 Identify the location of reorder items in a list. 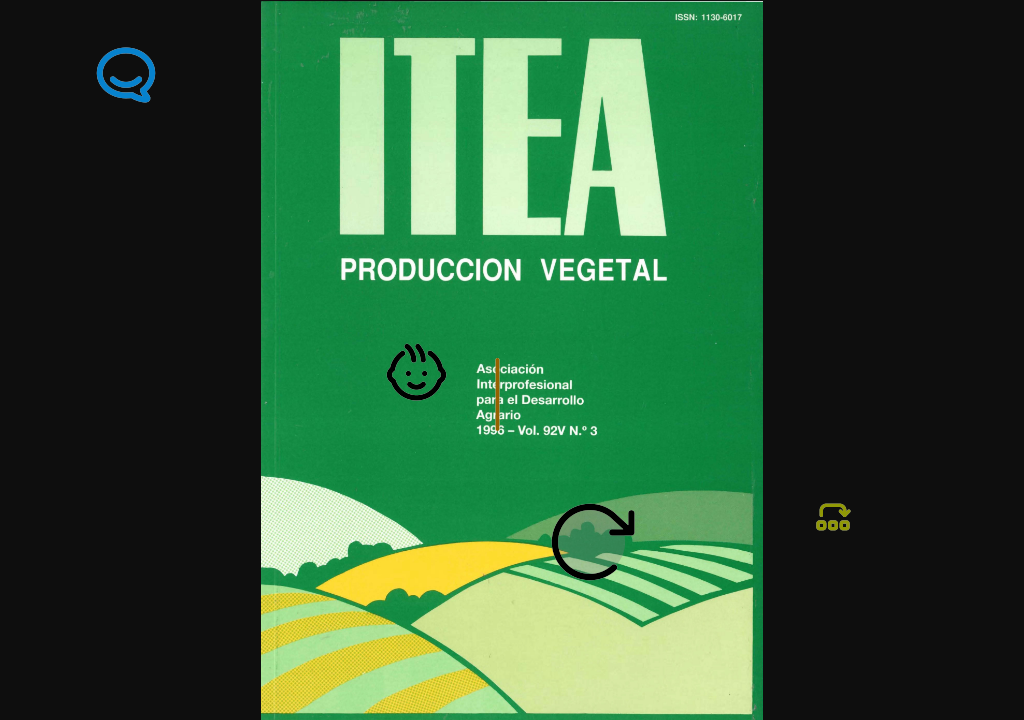
(833, 517).